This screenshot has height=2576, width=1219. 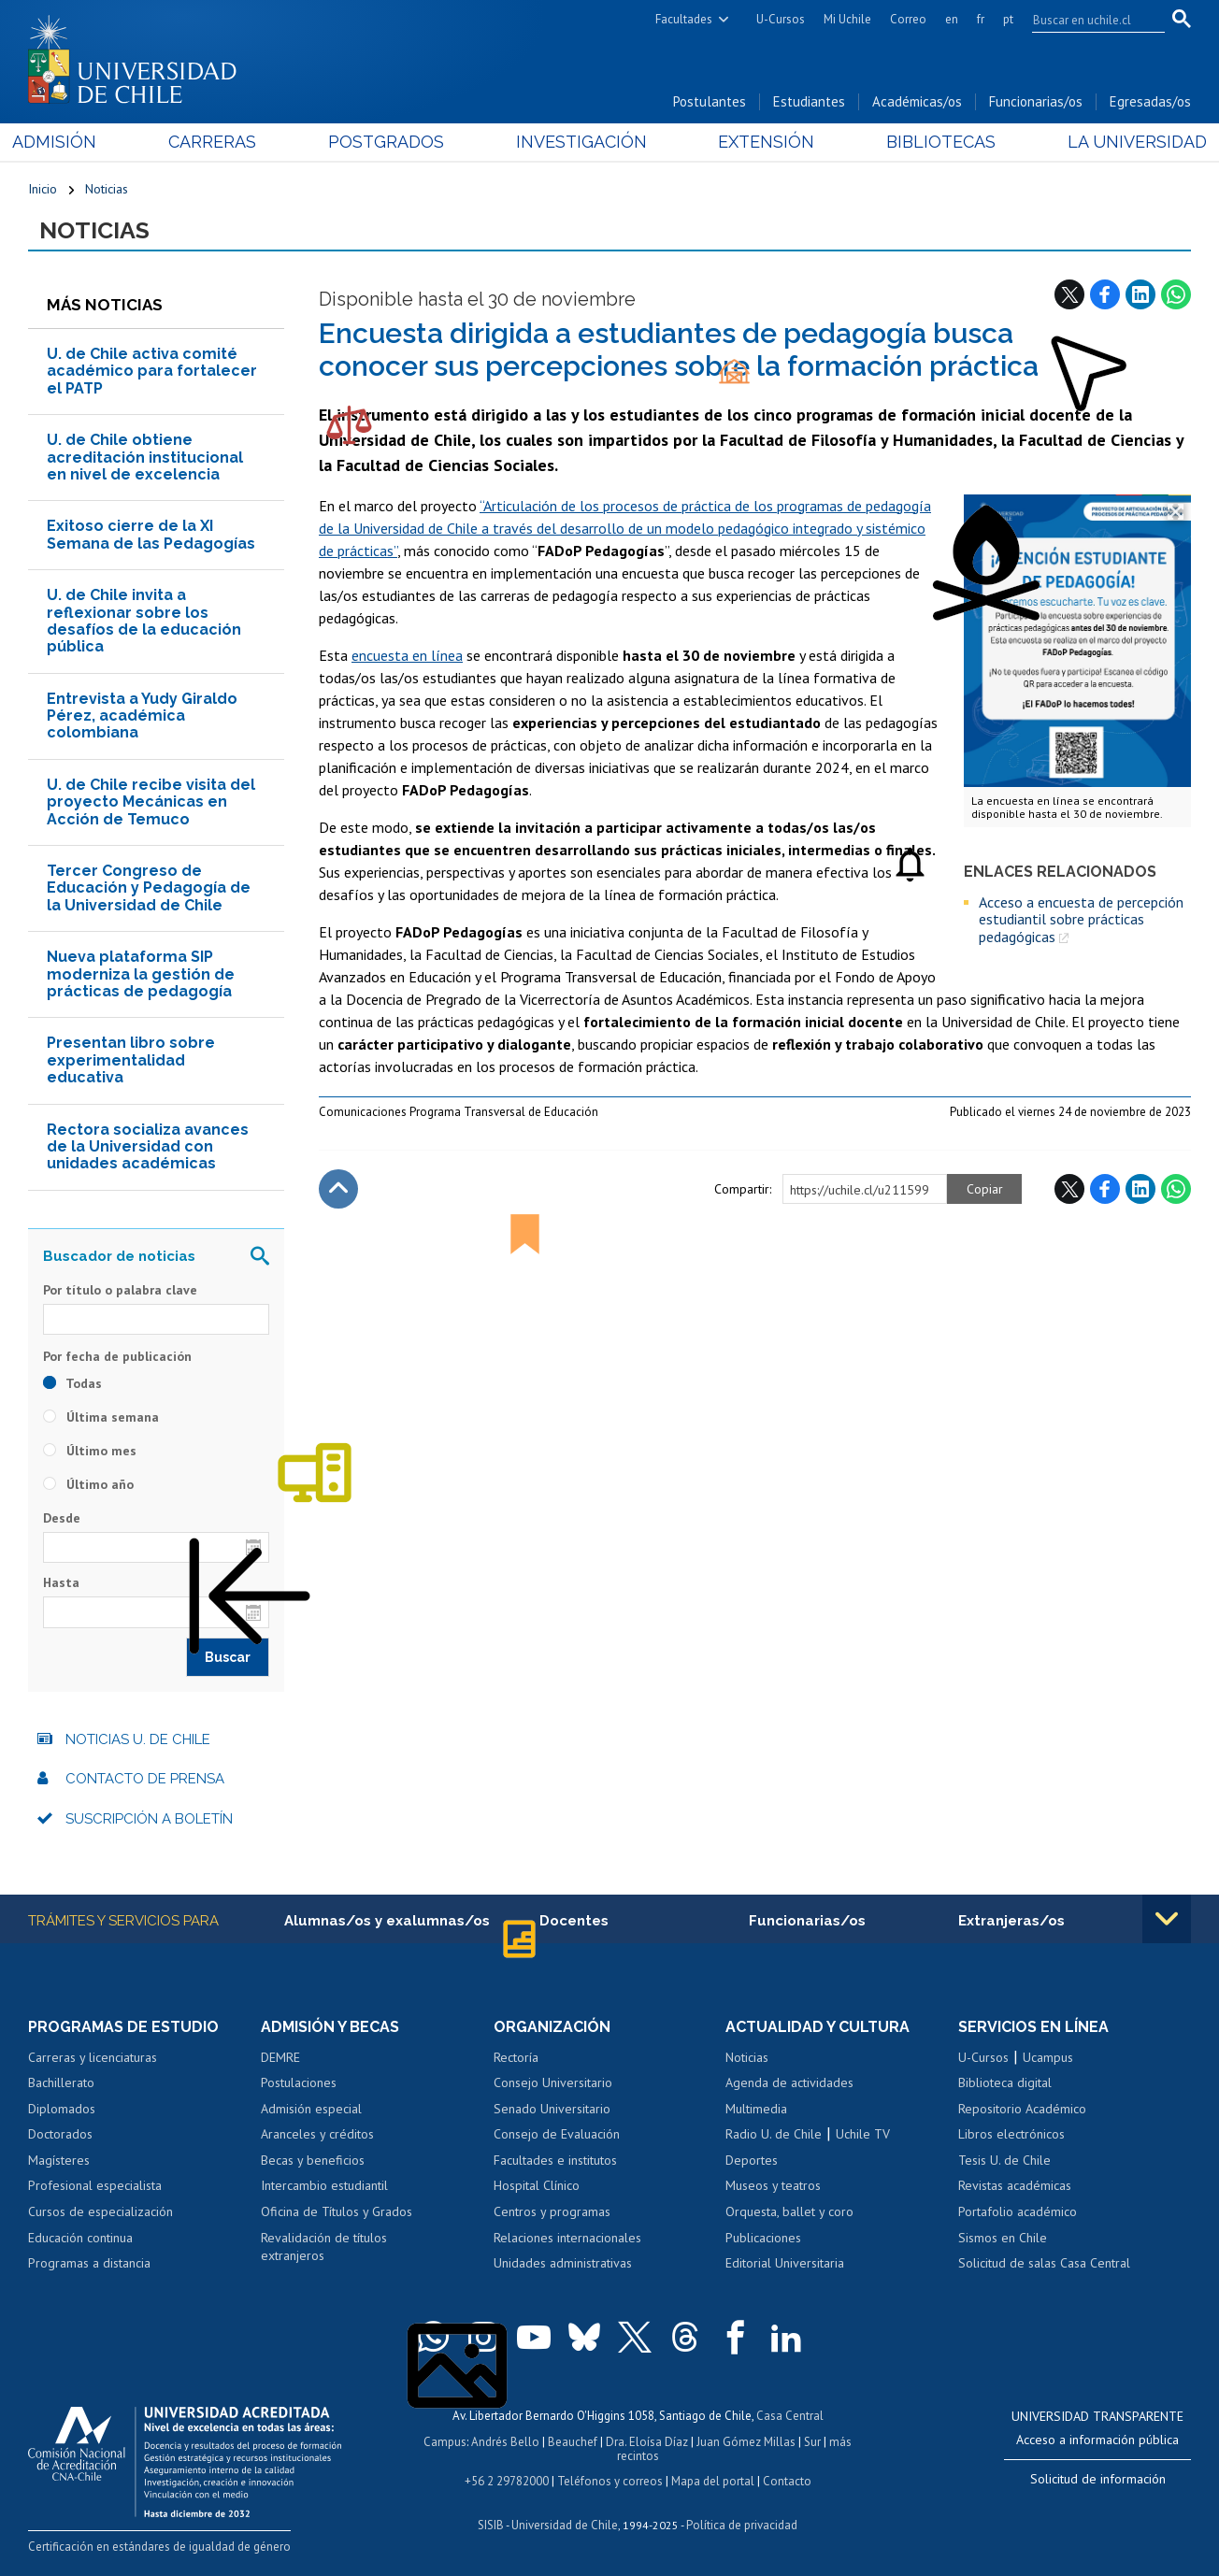 I want to click on go back to the beginning, so click(x=247, y=1596).